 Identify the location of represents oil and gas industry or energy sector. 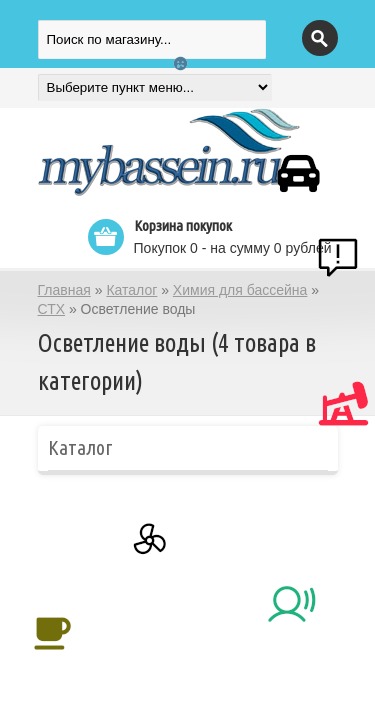
(343, 403).